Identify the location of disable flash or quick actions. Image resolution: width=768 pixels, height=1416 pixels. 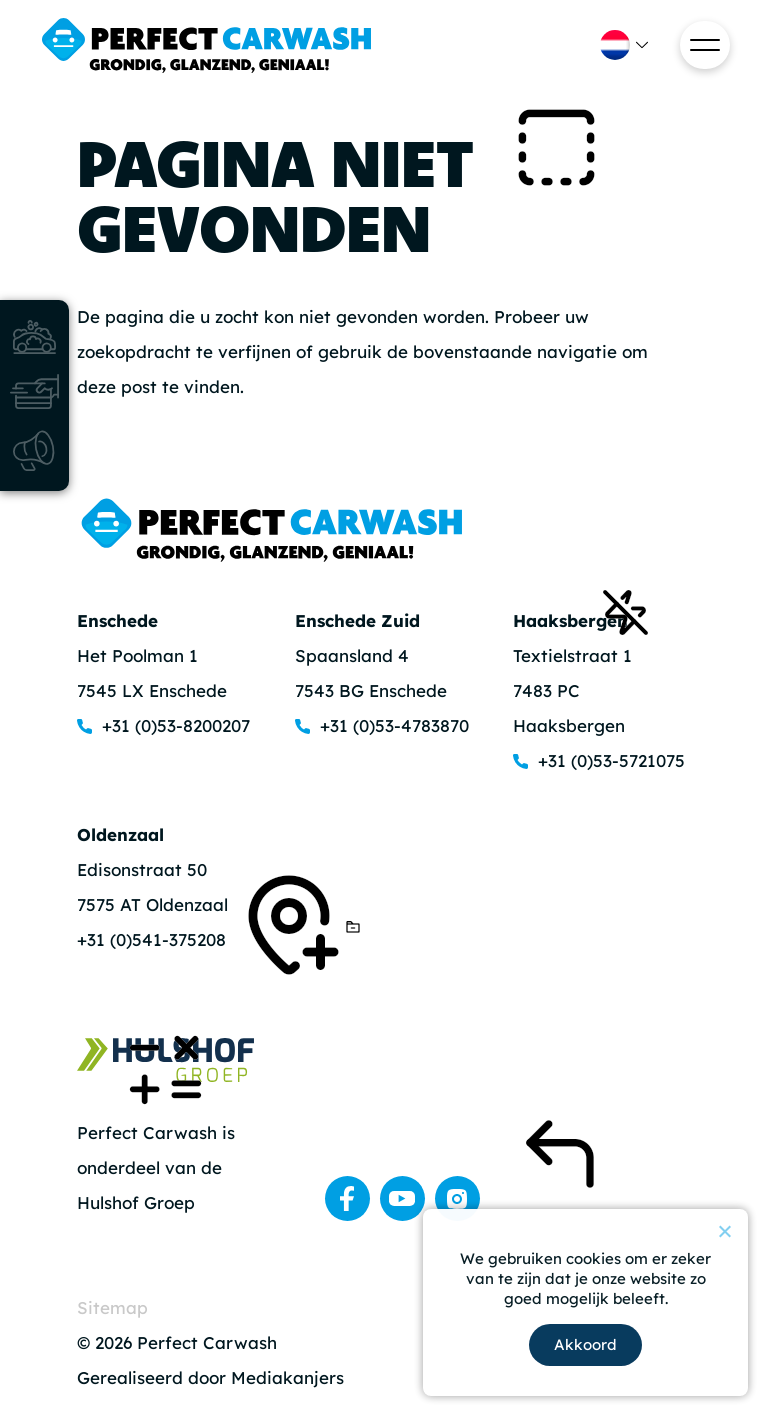
(625, 612).